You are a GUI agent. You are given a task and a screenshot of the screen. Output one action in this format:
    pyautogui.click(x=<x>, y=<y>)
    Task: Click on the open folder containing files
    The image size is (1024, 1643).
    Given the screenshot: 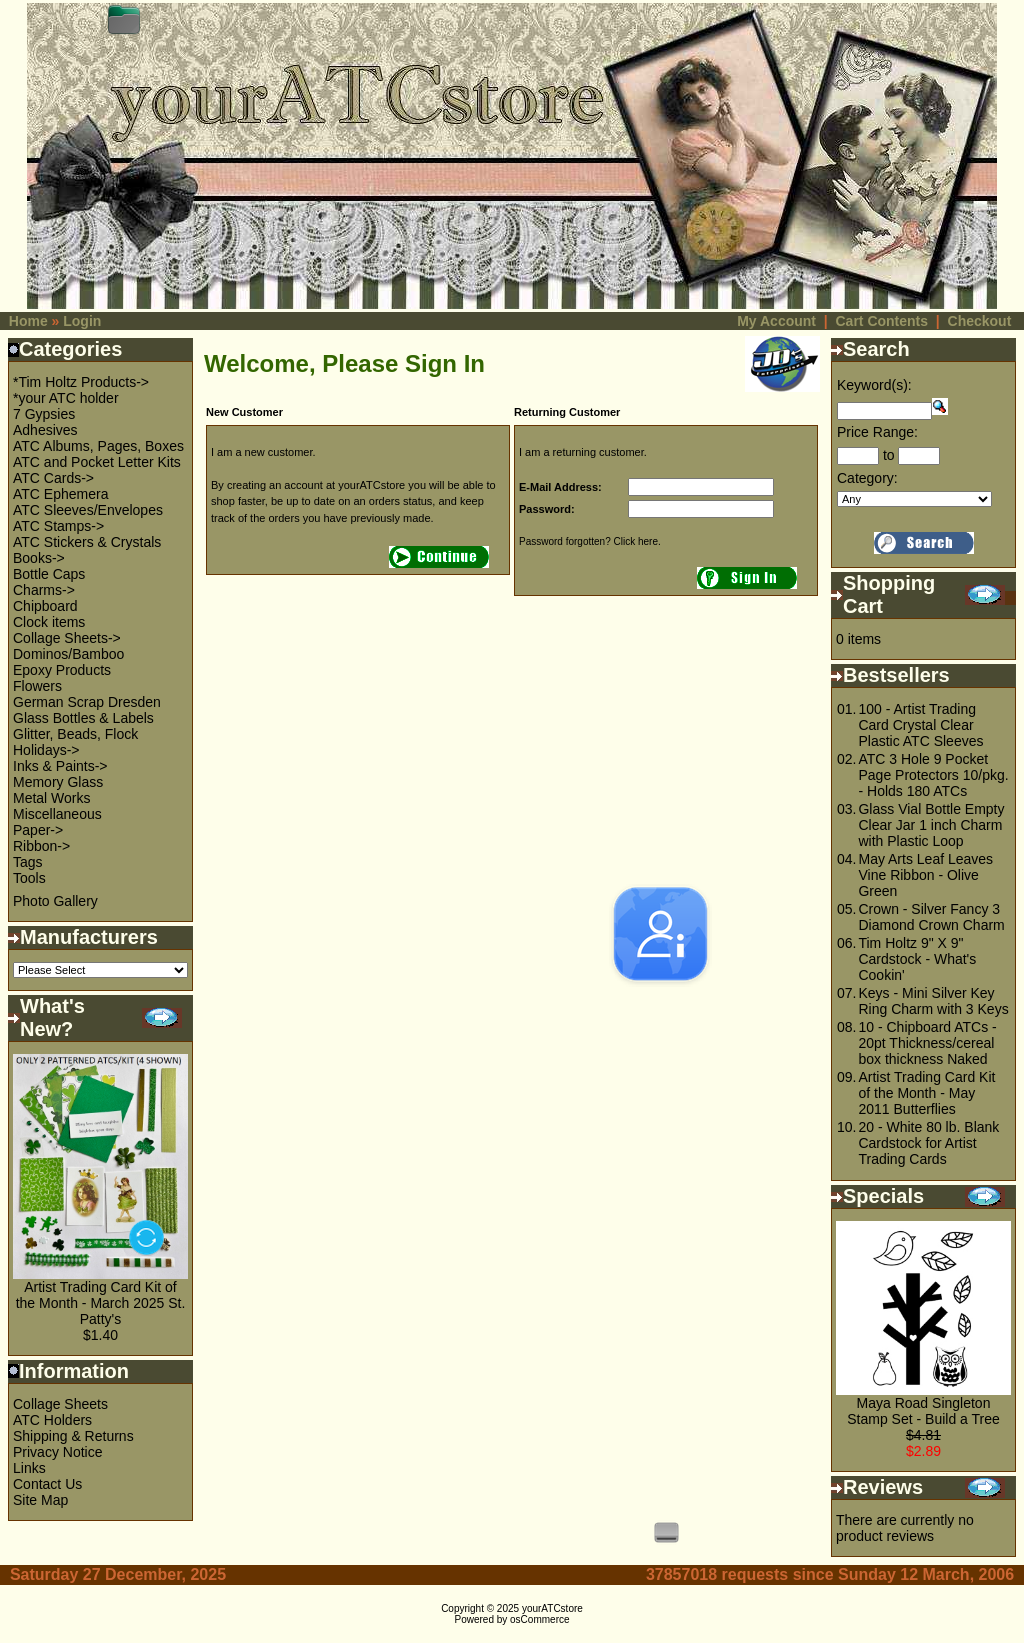 What is the action you would take?
    pyautogui.click(x=124, y=19)
    